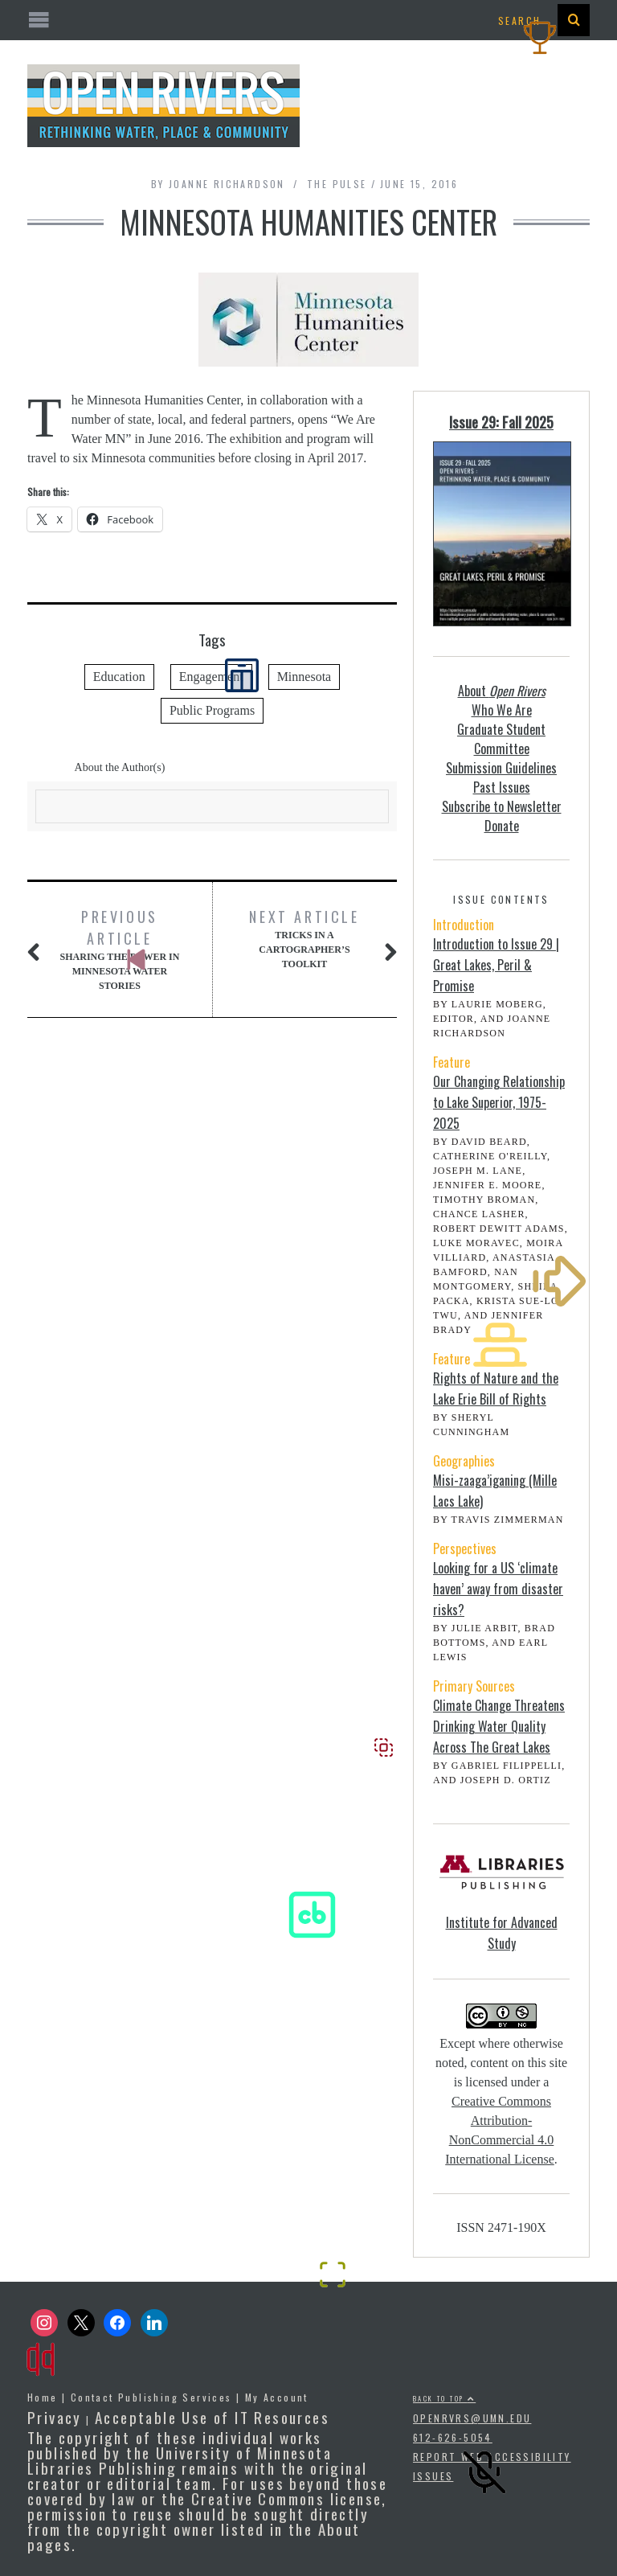 This screenshot has width=617, height=2576. Describe the element at coordinates (484, 2472) in the screenshot. I see `mute your microphone` at that location.